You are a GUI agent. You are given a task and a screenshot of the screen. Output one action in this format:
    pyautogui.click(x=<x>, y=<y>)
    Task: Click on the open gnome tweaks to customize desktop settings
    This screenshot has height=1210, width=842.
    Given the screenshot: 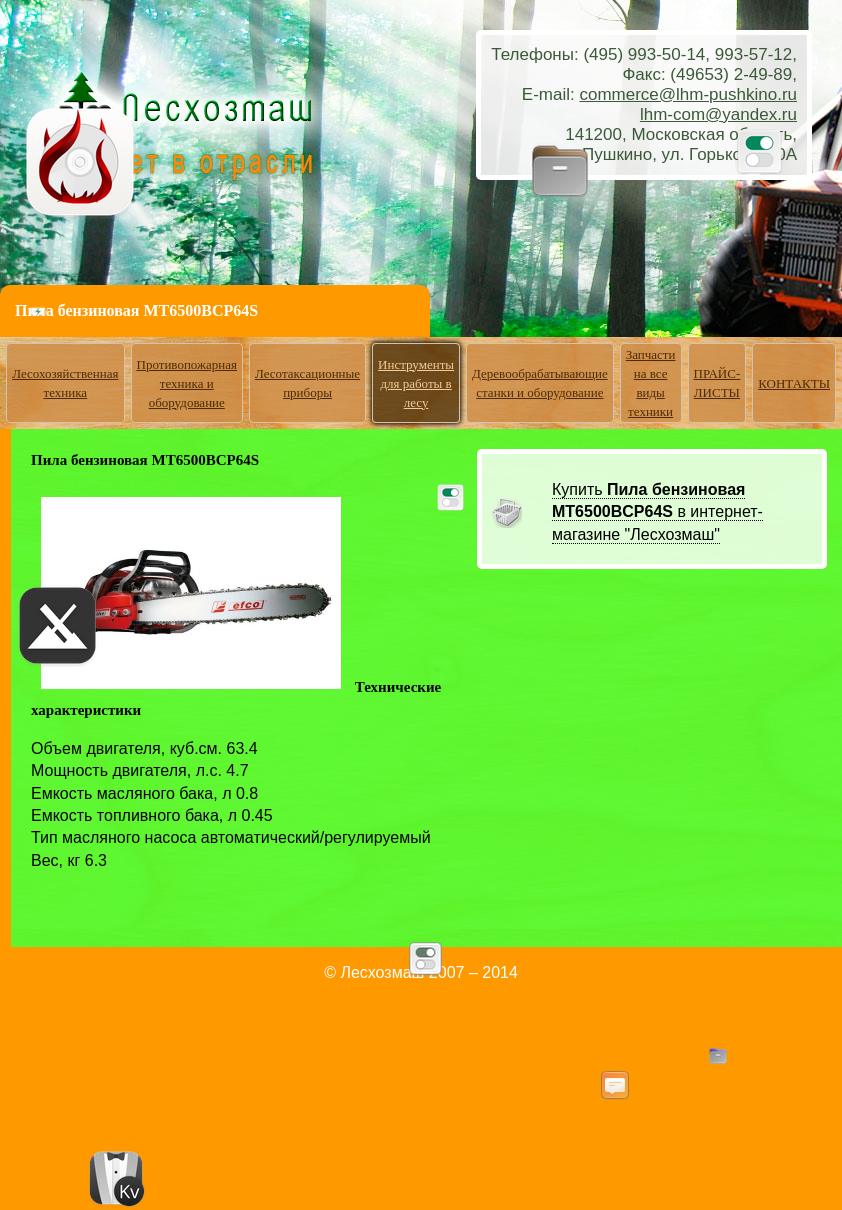 What is the action you would take?
    pyautogui.click(x=450, y=497)
    